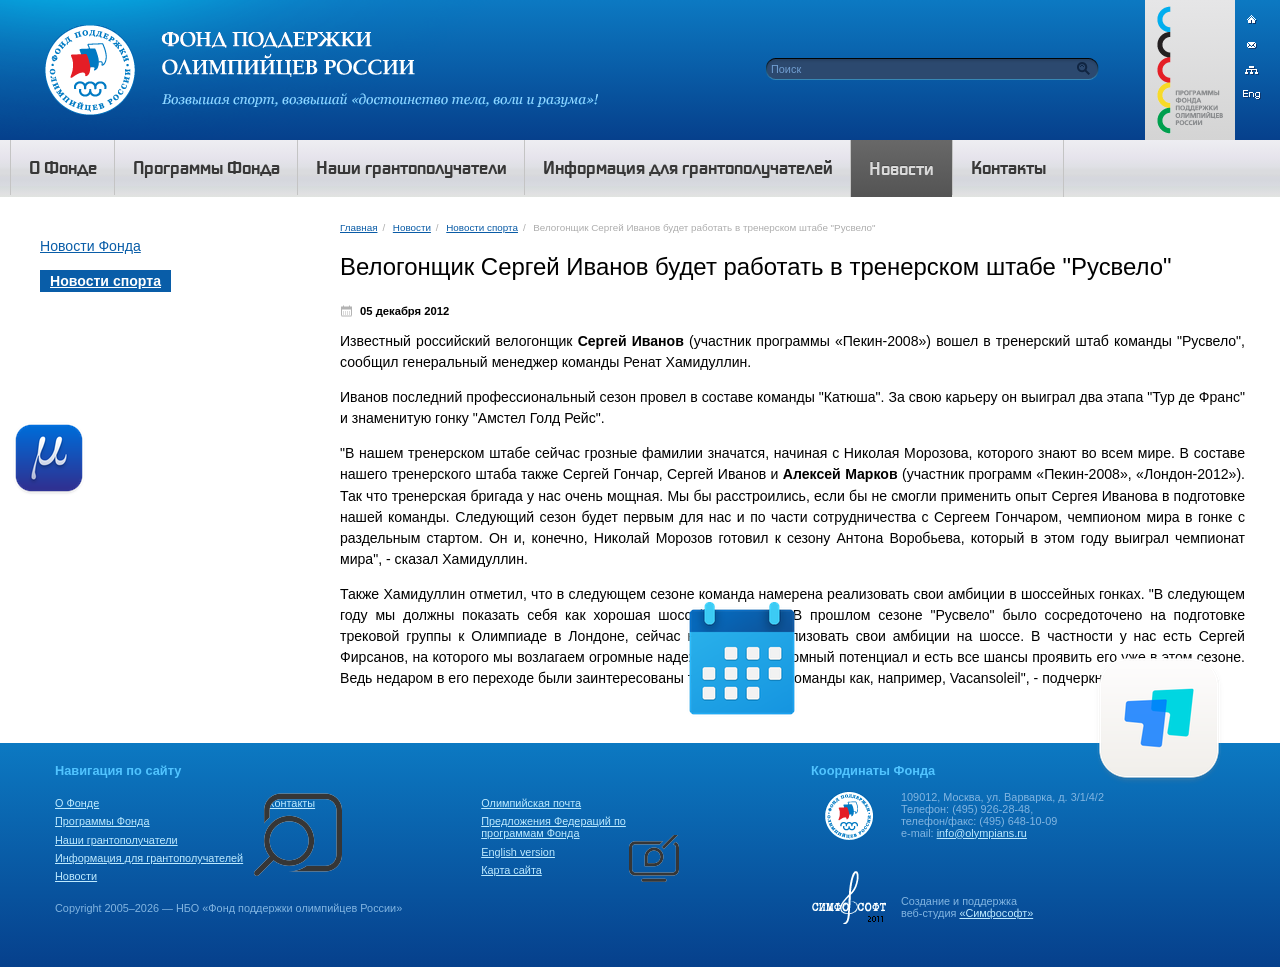 Image resolution: width=1280 pixels, height=967 pixels. Describe the element at coordinates (1159, 718) in the screenshot. I see `open todesk remote desktop application` at that location.